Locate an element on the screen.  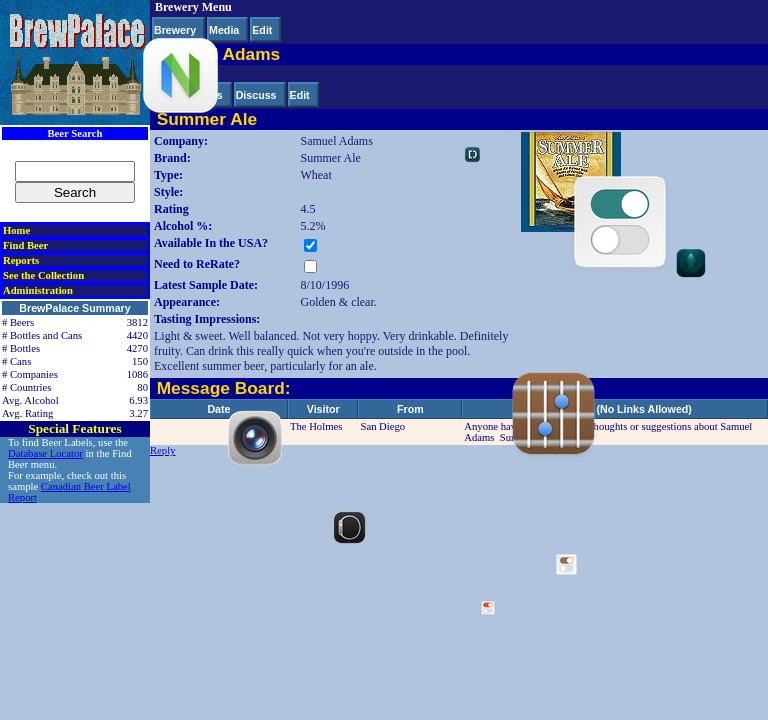
open the camera app is located at coordinates (255, 438).